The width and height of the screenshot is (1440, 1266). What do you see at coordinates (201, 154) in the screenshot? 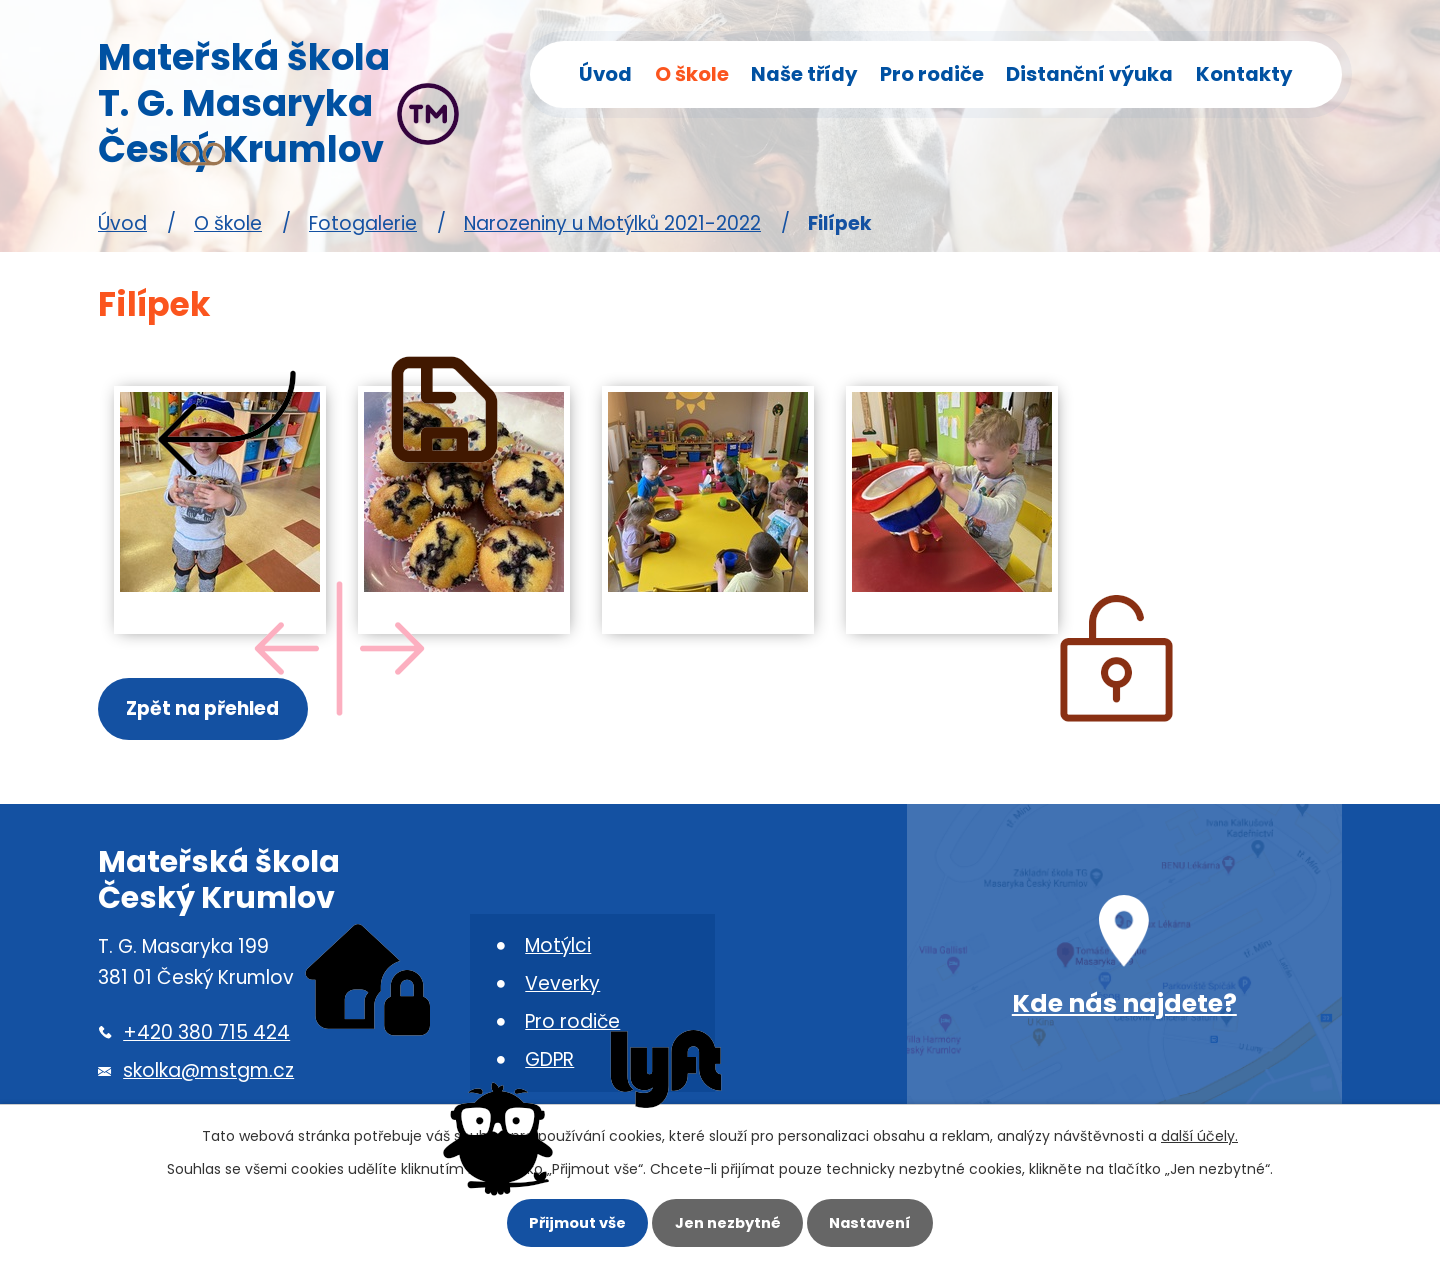
I see `access voicemail messages` at bounding box center [201, 154].